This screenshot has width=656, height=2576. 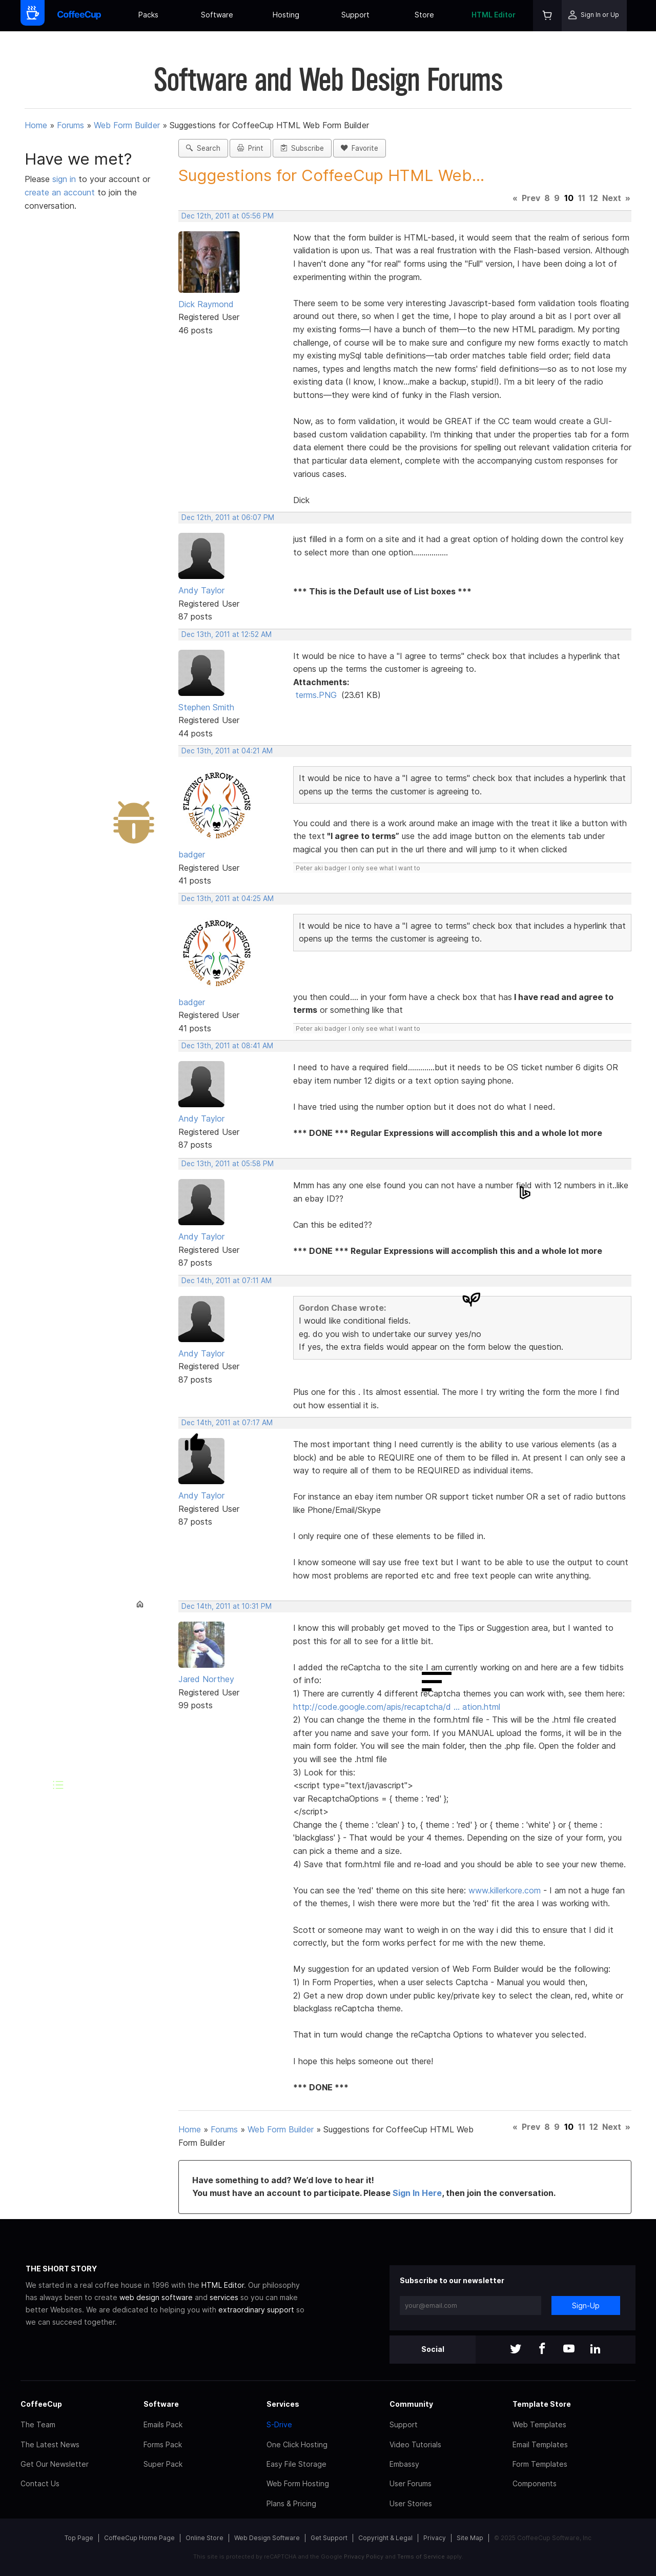 I want to click on report a bug or issue, so click(x=134, y=822).